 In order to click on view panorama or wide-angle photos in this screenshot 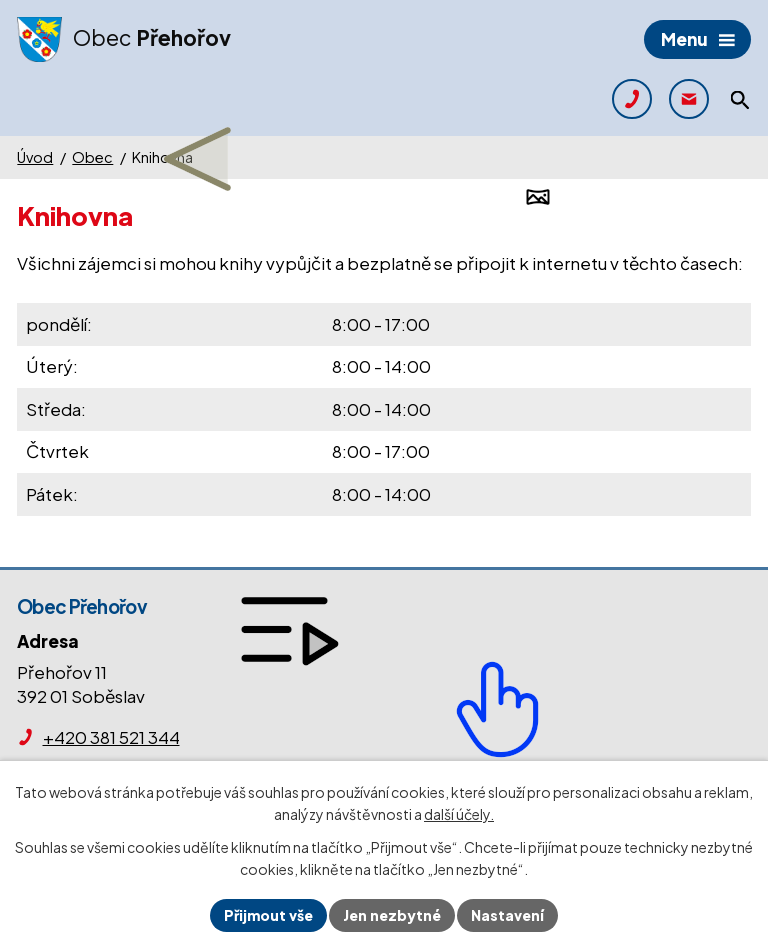, I will do `click(538, 197)`.